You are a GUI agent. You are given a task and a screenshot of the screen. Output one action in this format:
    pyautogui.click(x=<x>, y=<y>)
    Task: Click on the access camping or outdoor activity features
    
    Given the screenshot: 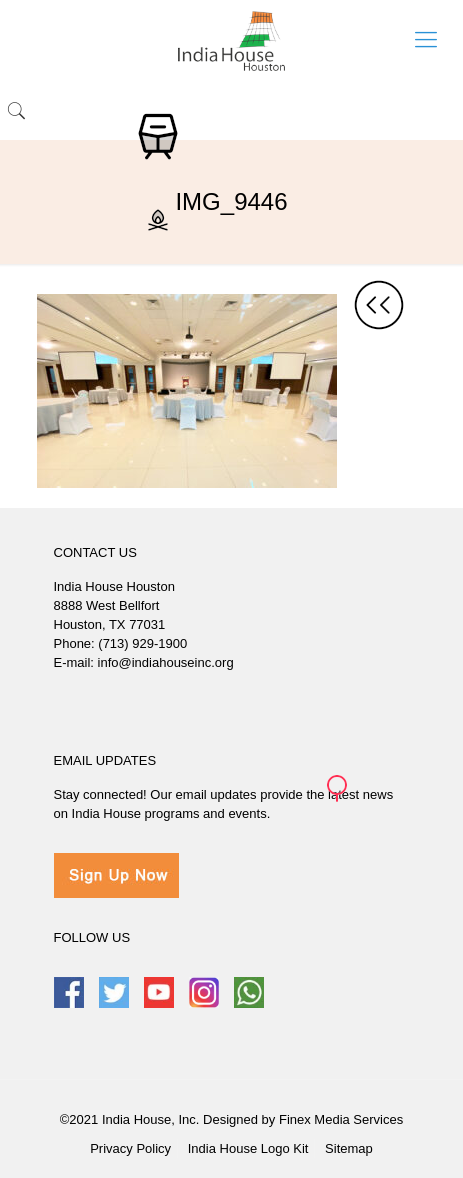 What is the action you would take?
    pyautogui.click(x=158, y=220)
    